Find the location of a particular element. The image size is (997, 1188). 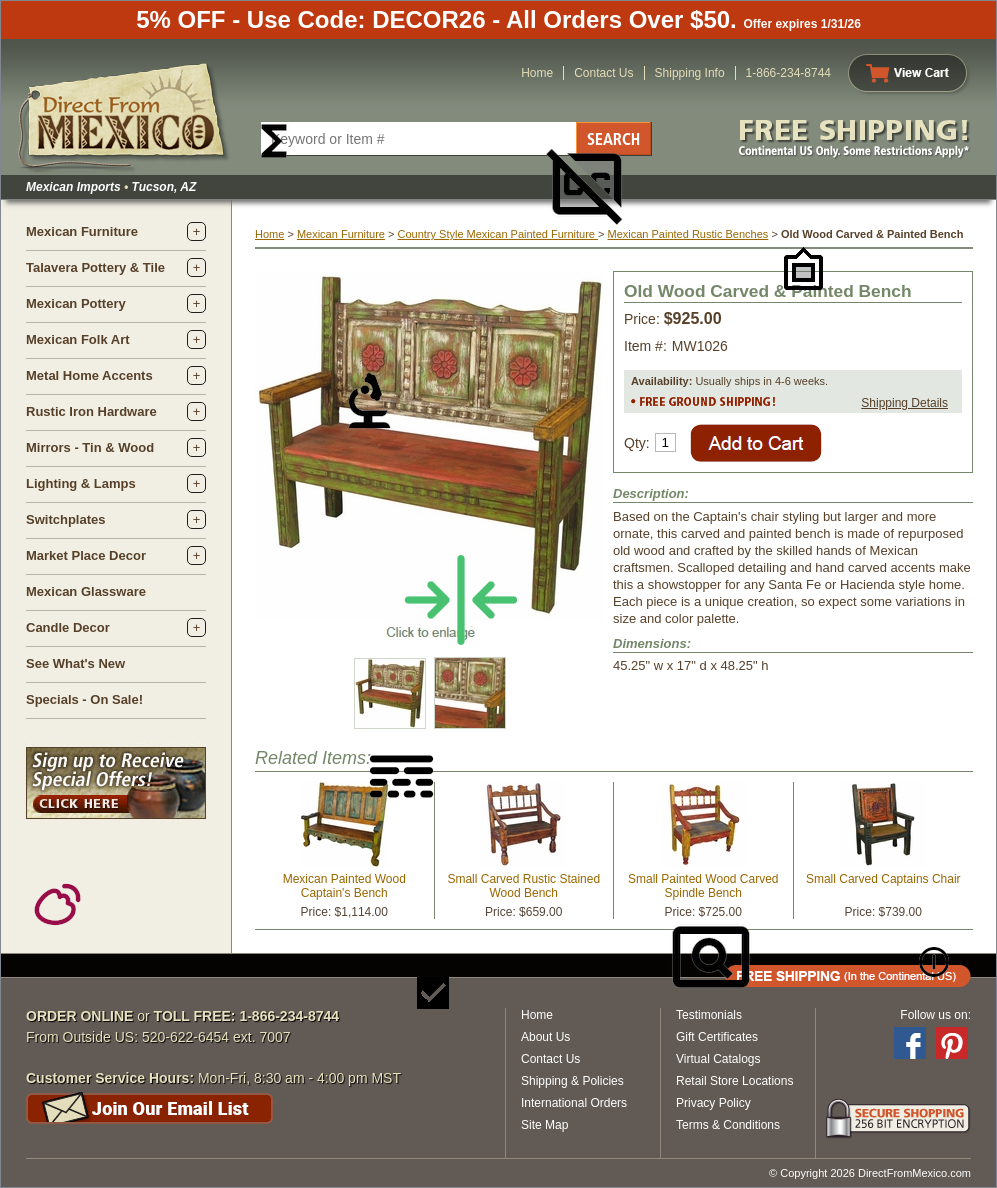

confirm or select an option is located at coordinates (433, 993).